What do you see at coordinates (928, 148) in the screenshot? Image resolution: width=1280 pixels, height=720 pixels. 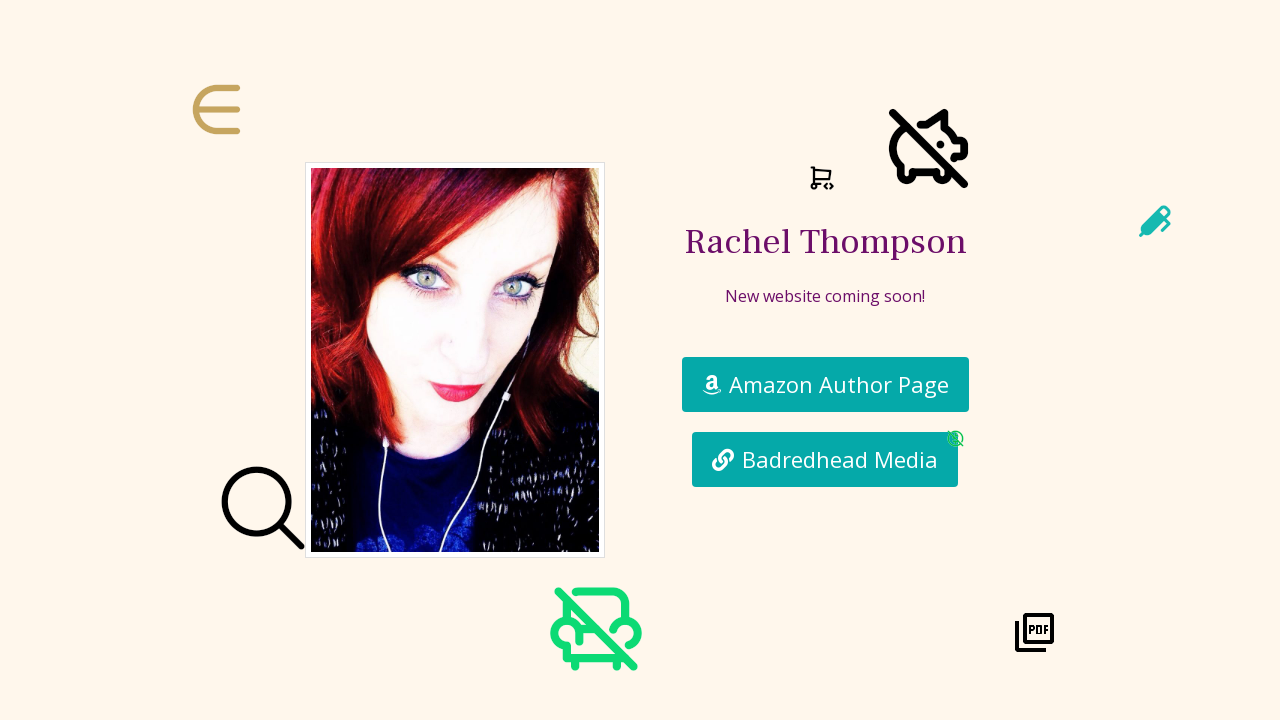 I see `disable piggy bank or savings feature` at bounding box center [928, 148].